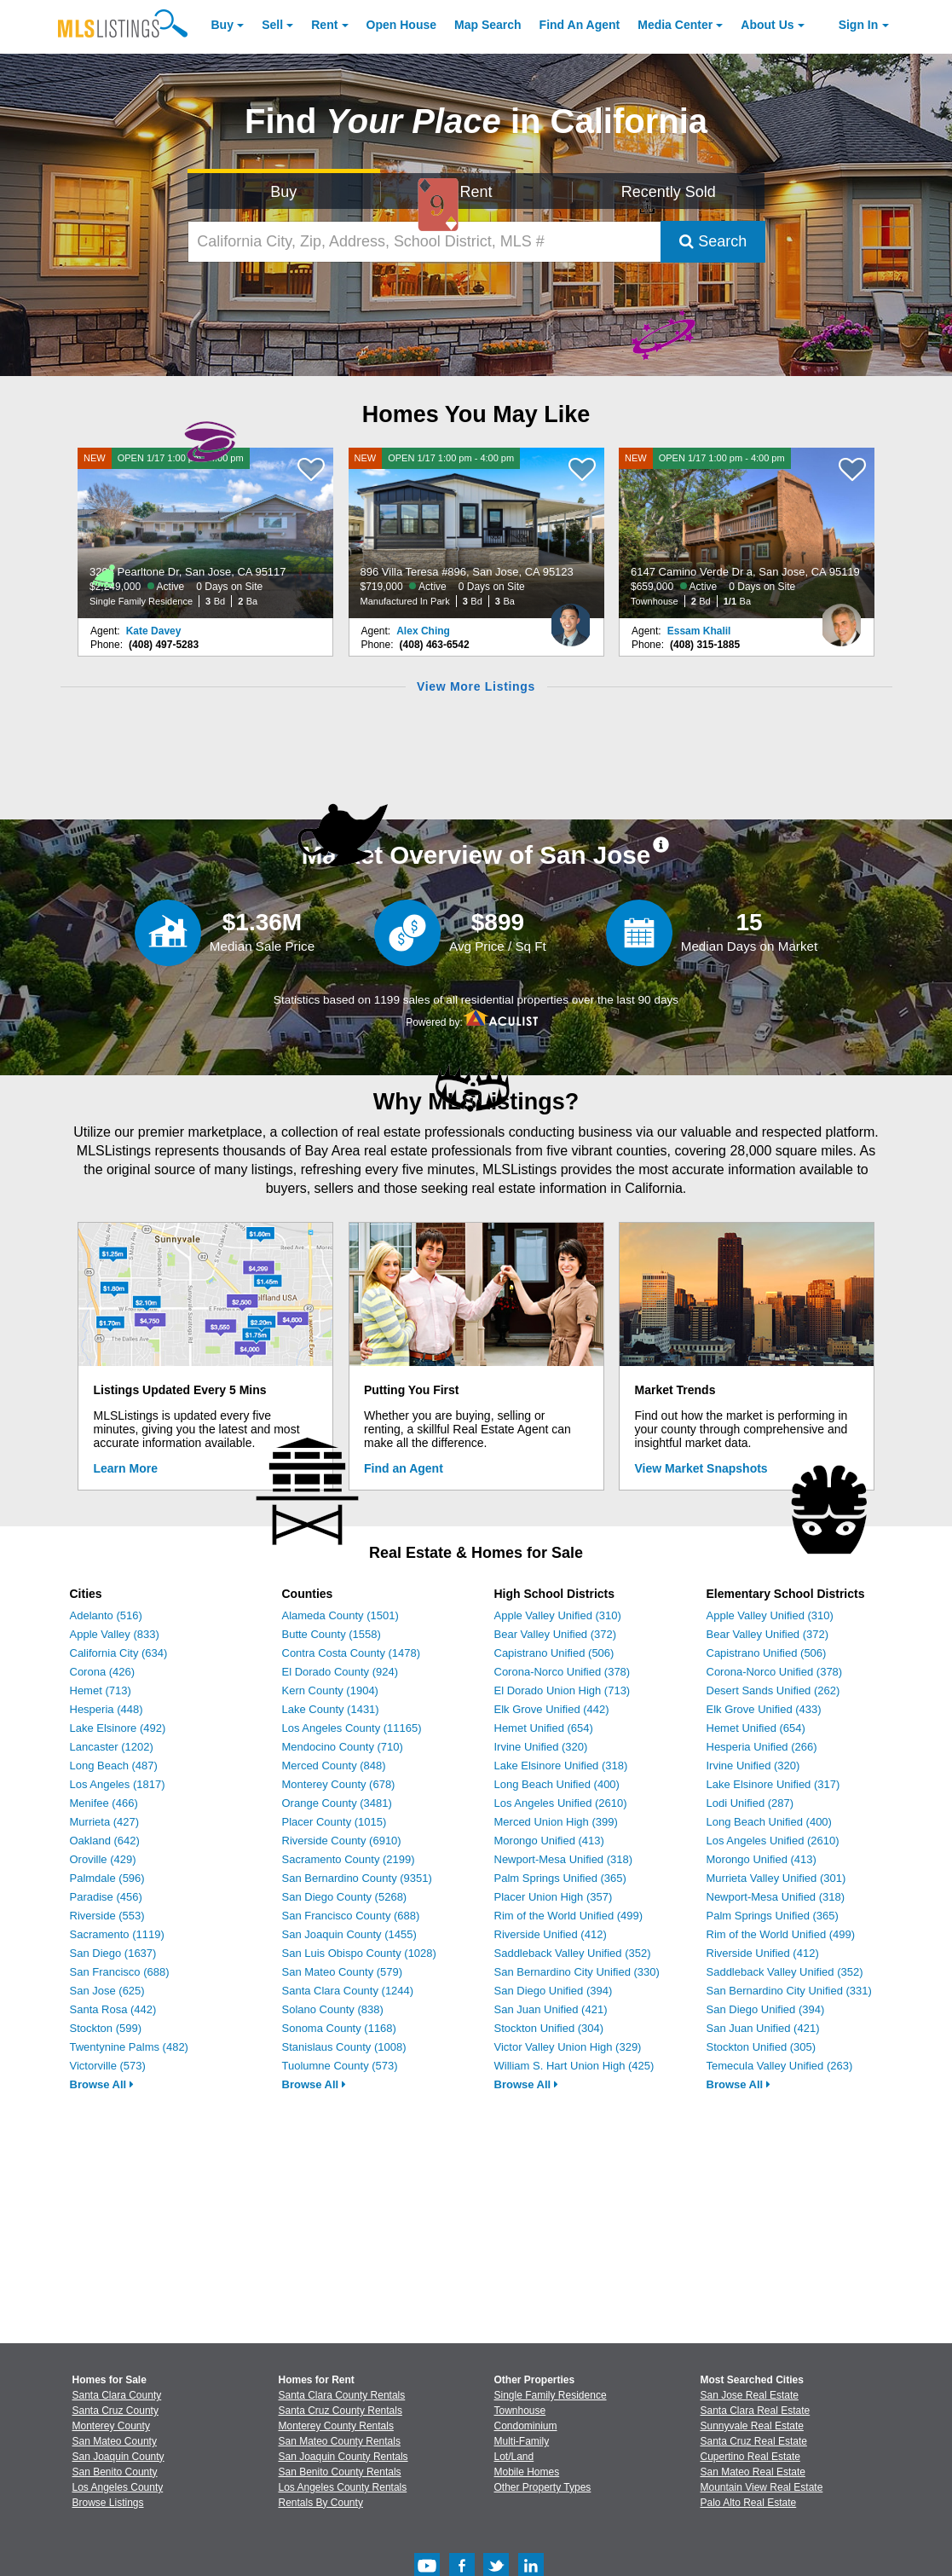  What do you see at coordinates (103, 576) in the screenshot?
I see `winter clothing or cold weather gear category` at bounding box center [103, 576].